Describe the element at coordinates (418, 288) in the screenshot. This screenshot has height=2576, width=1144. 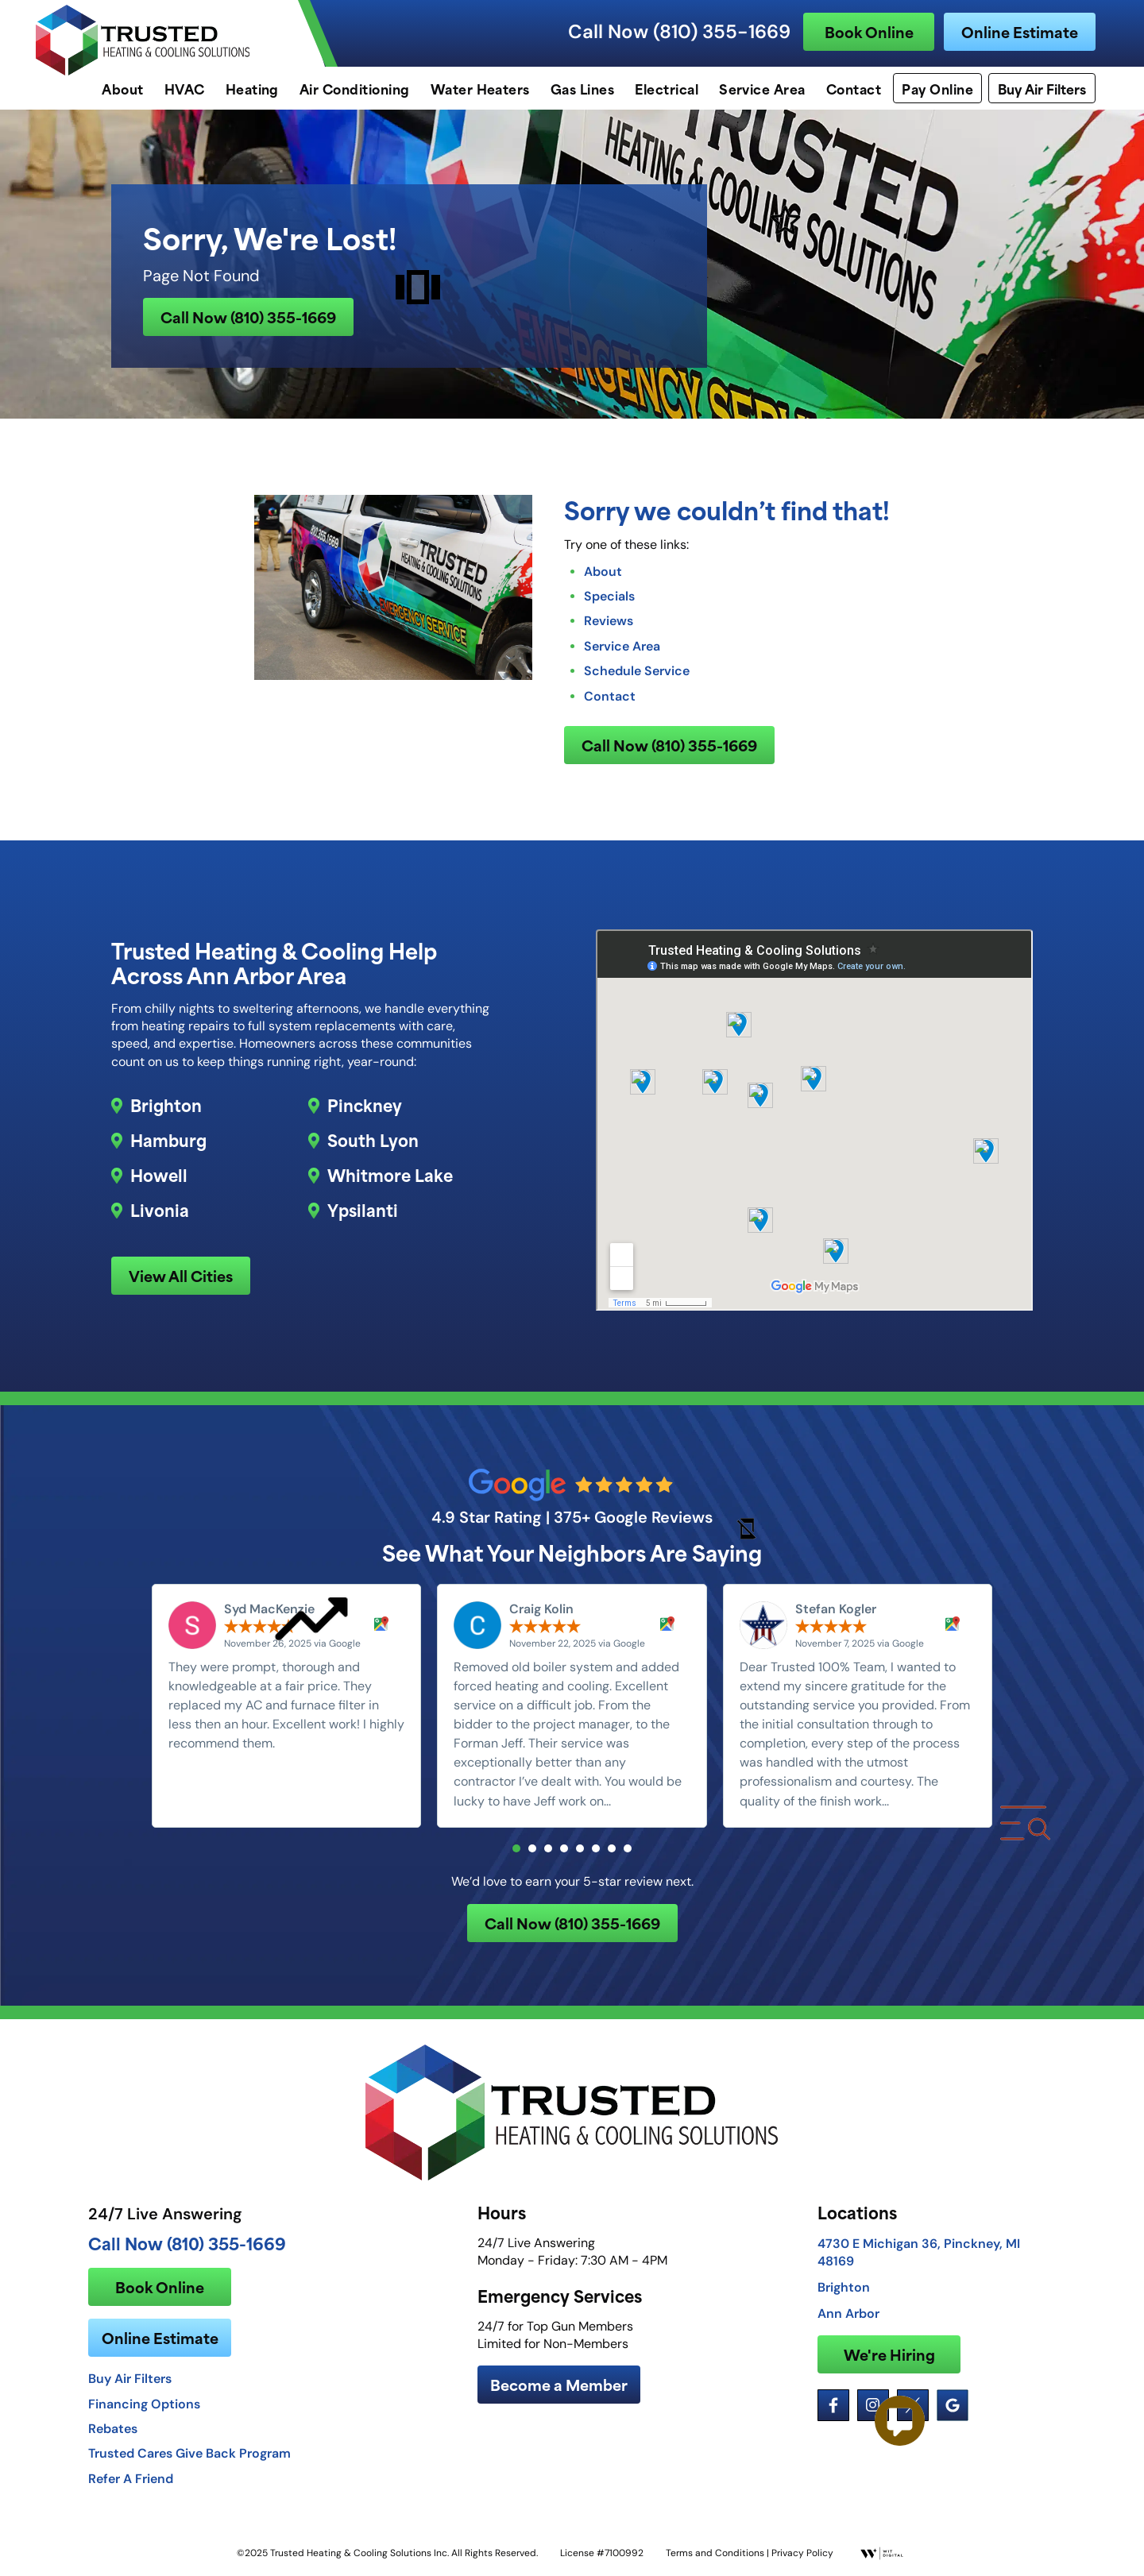
I see `view content in carousel or slideshow mode` at that location.